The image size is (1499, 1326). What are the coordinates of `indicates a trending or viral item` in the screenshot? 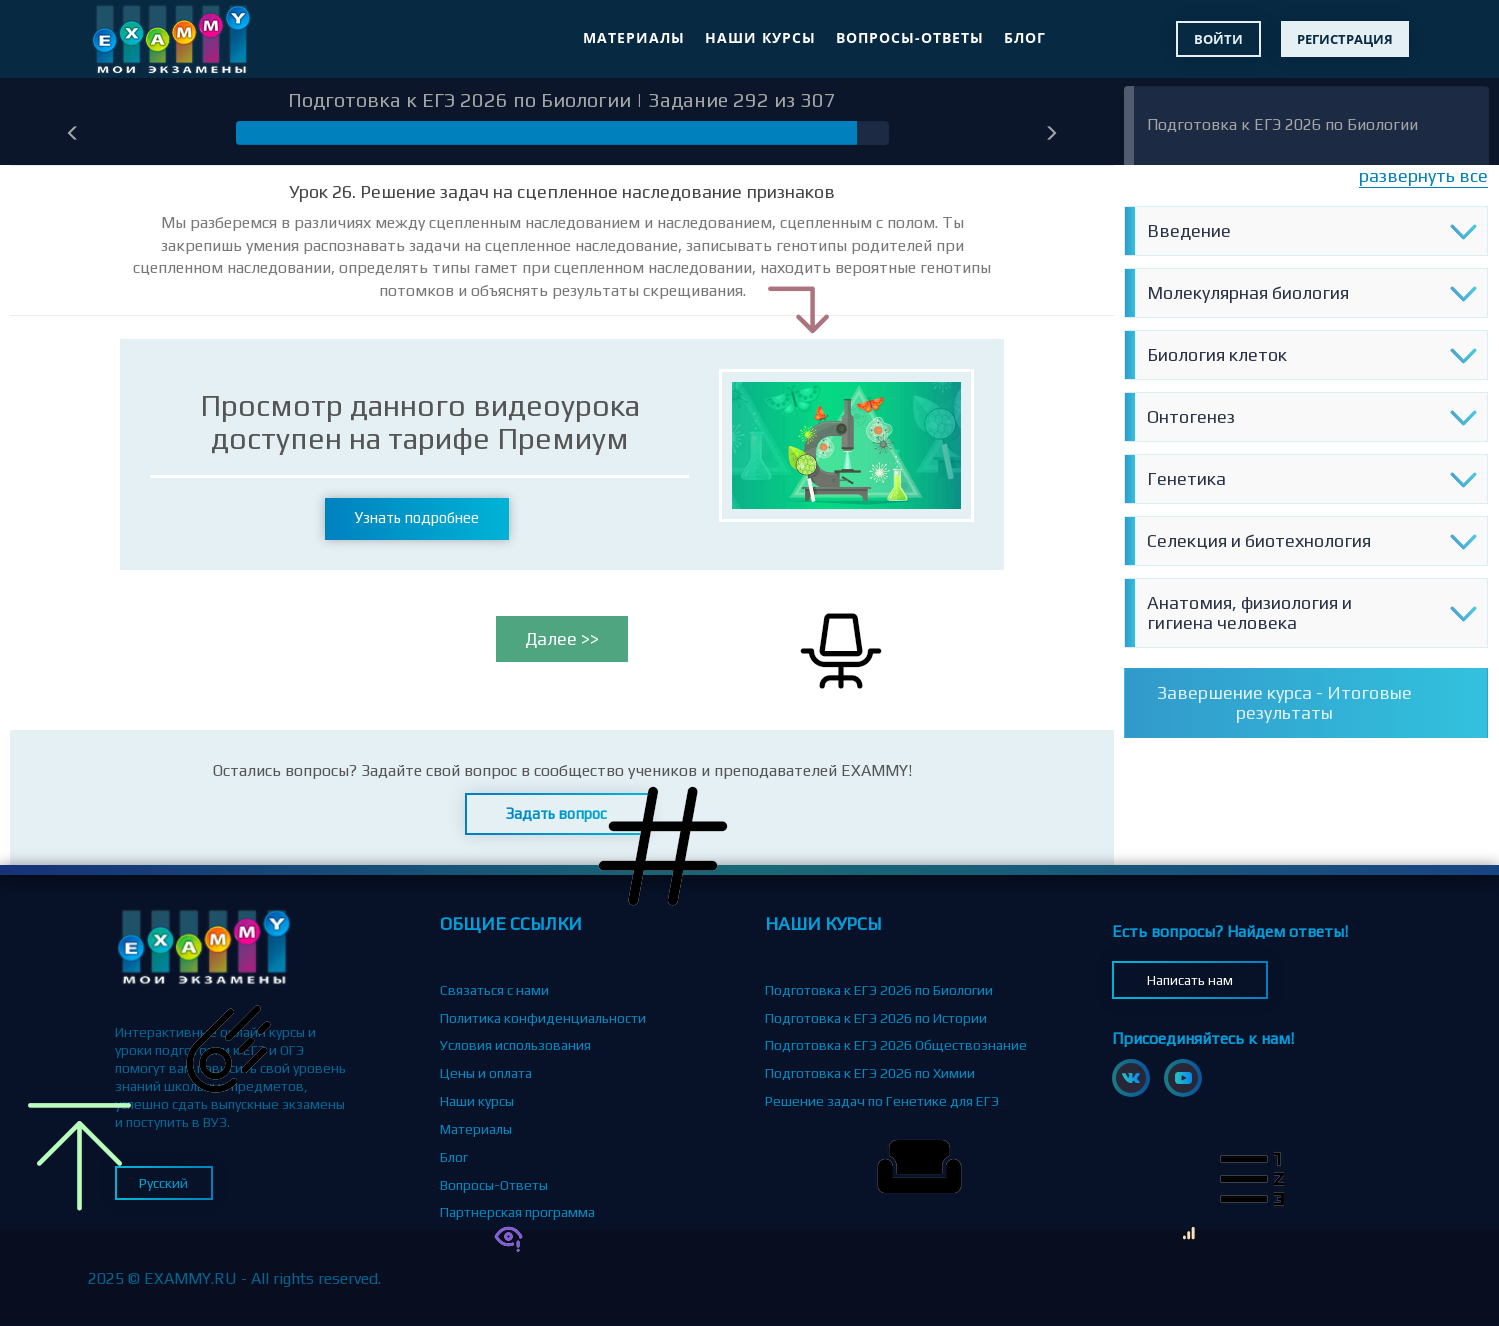 It's located at (228, 1050).